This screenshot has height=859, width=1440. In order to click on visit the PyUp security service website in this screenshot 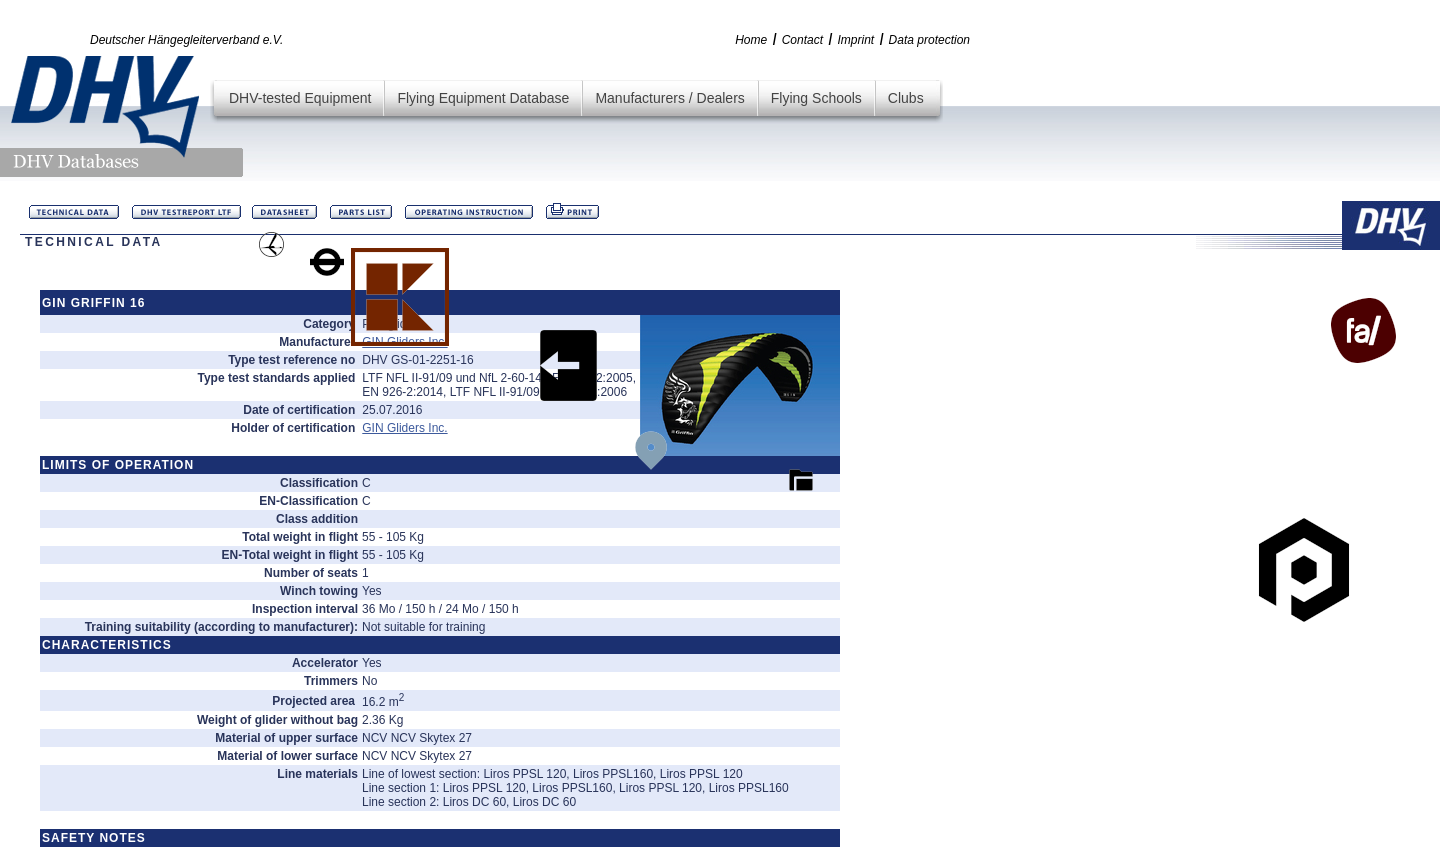, I will do `click(1304, 570)`.